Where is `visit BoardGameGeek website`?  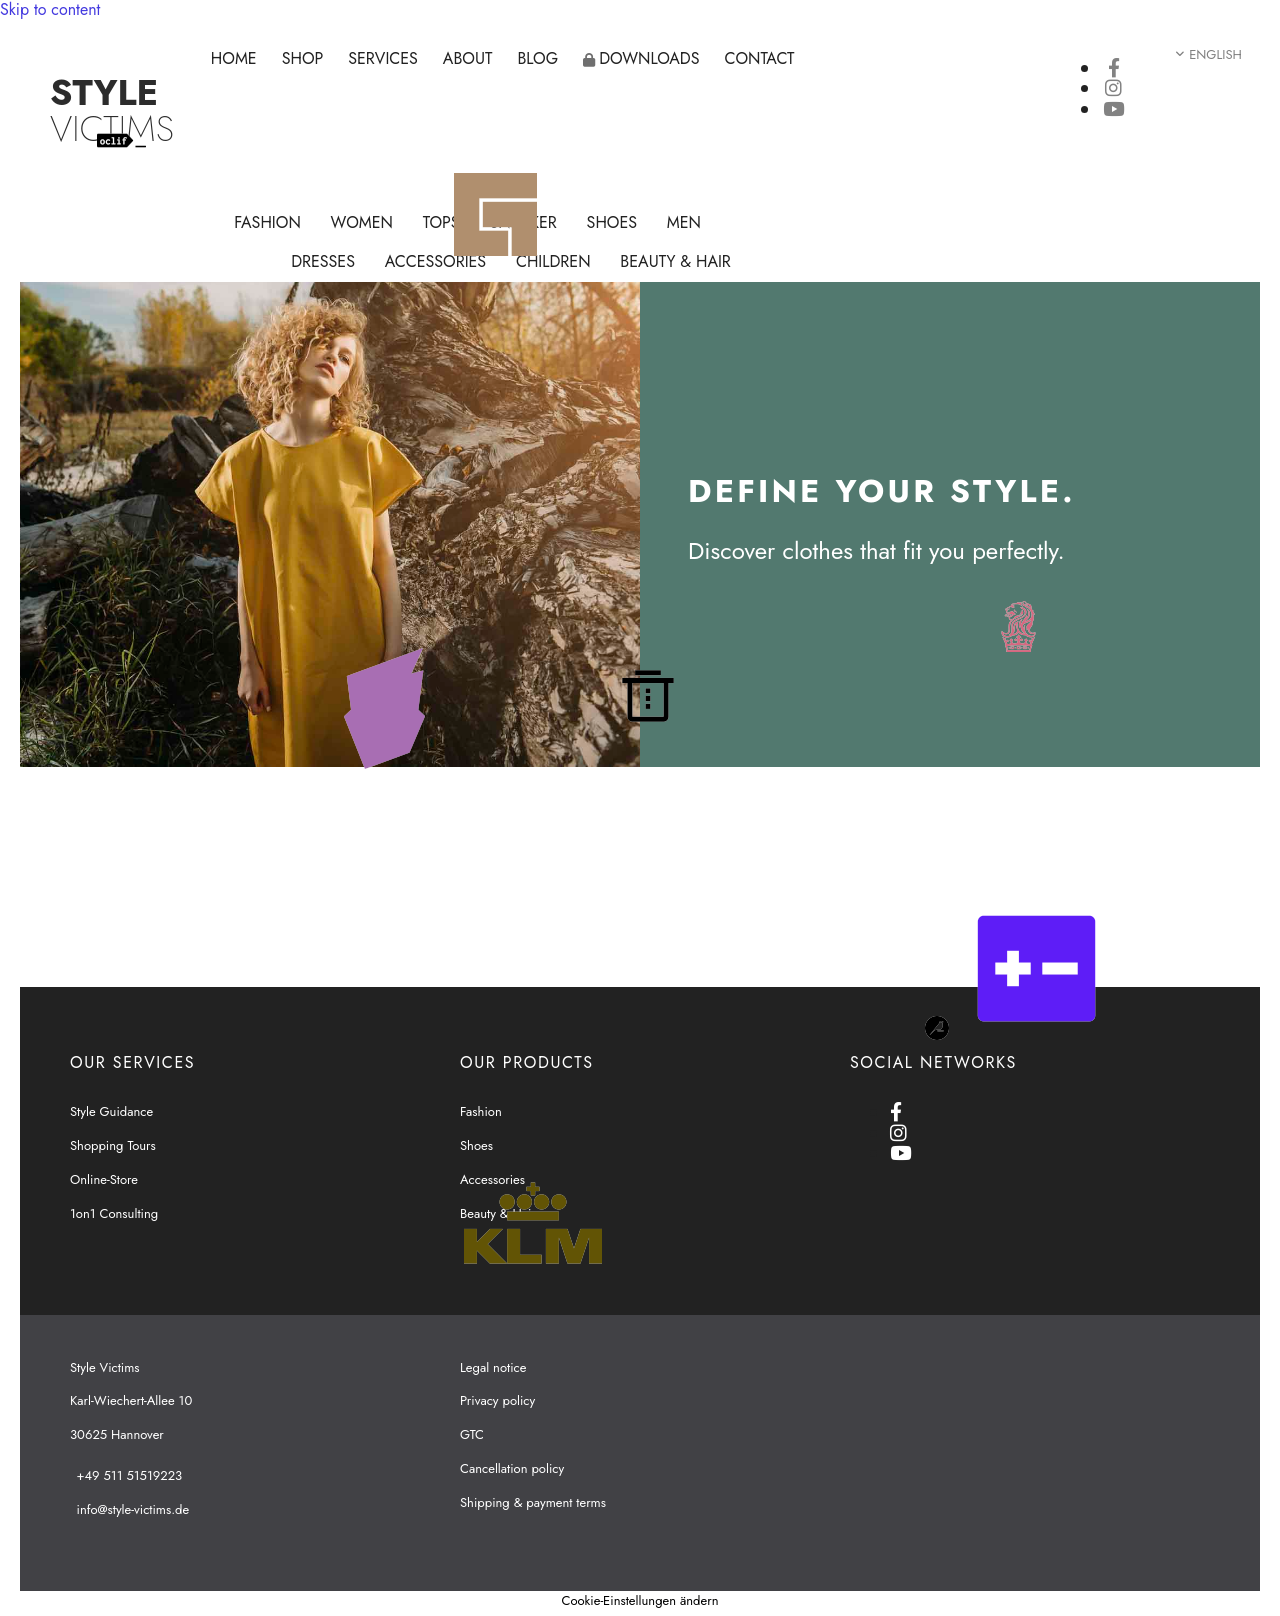 visit BoardGameGeek website is located at coordinates (384, 708).